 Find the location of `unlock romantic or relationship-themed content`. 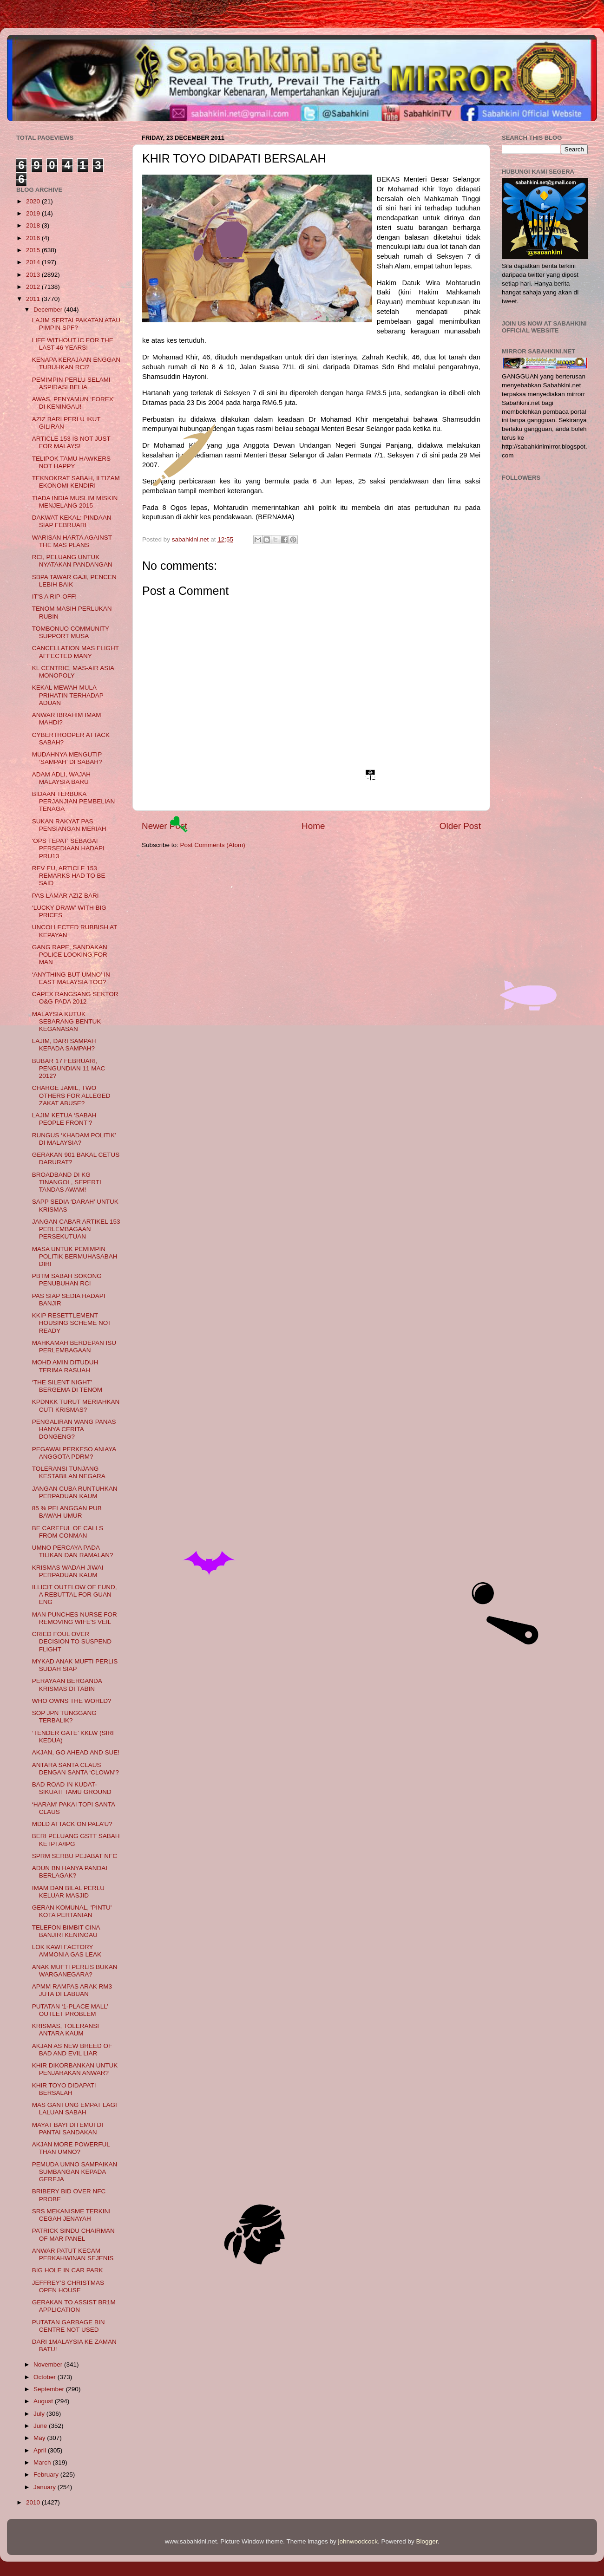

unlock romantic or relationship-themed content is located at coordinates (179, 824).